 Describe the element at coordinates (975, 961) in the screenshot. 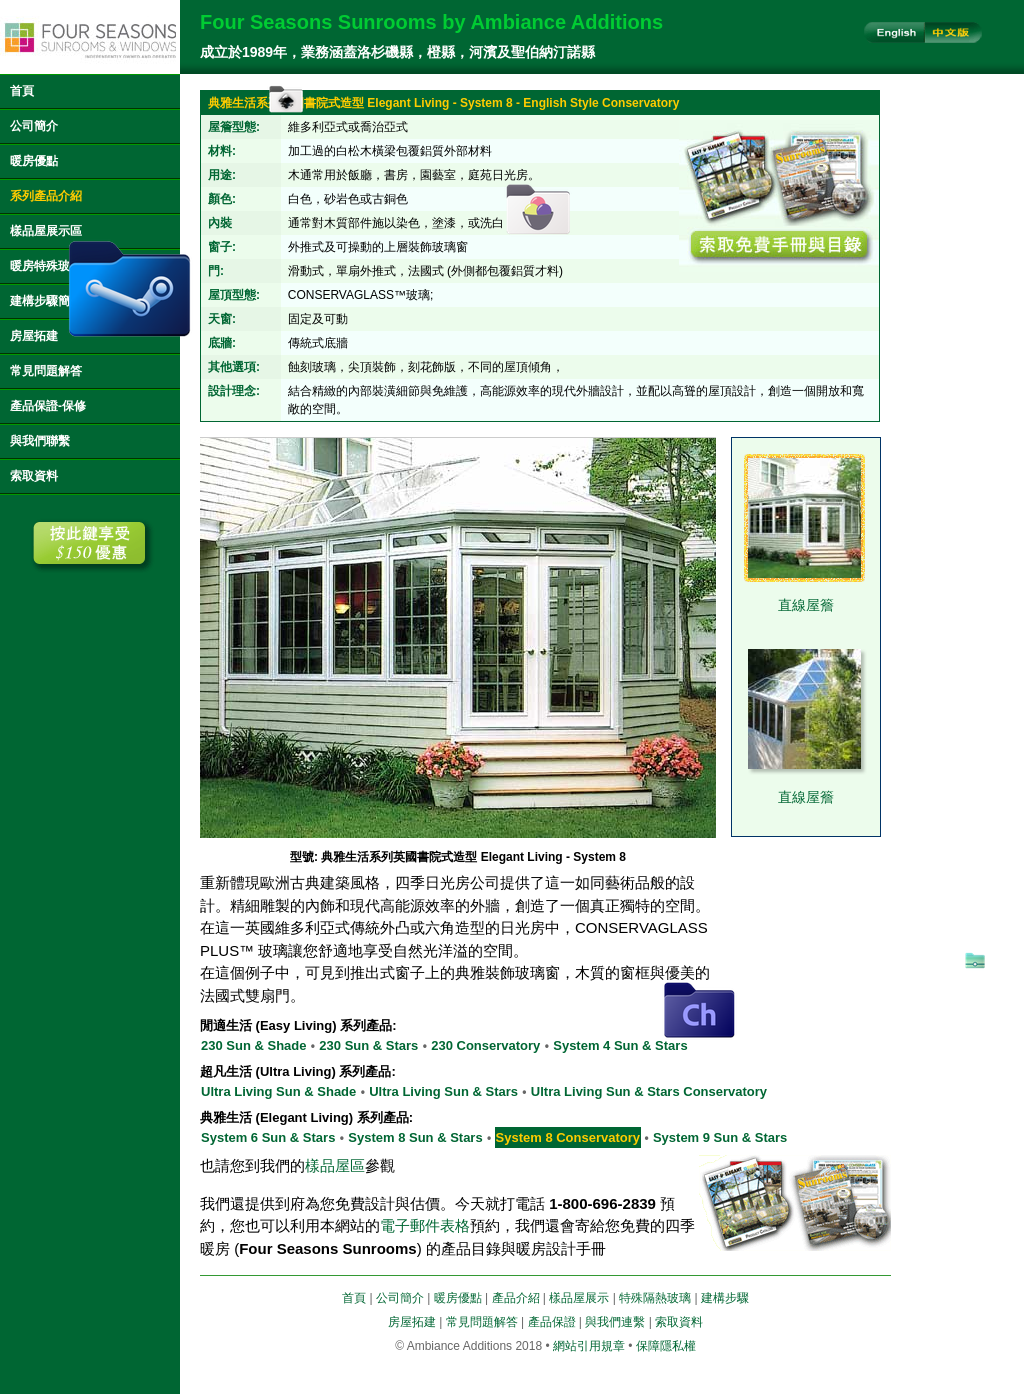

I see `open folder containing pokémon game files` at that location.